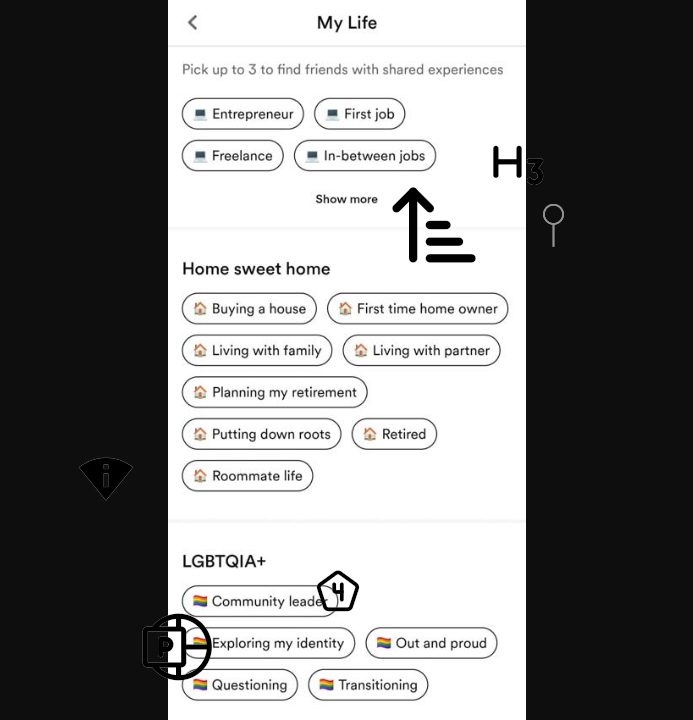 The image size is (693, 720). What do you see at coordinates (434, 225) in the screenshot?
I see `sort items in ascending order` at bounding box center [434, 225].